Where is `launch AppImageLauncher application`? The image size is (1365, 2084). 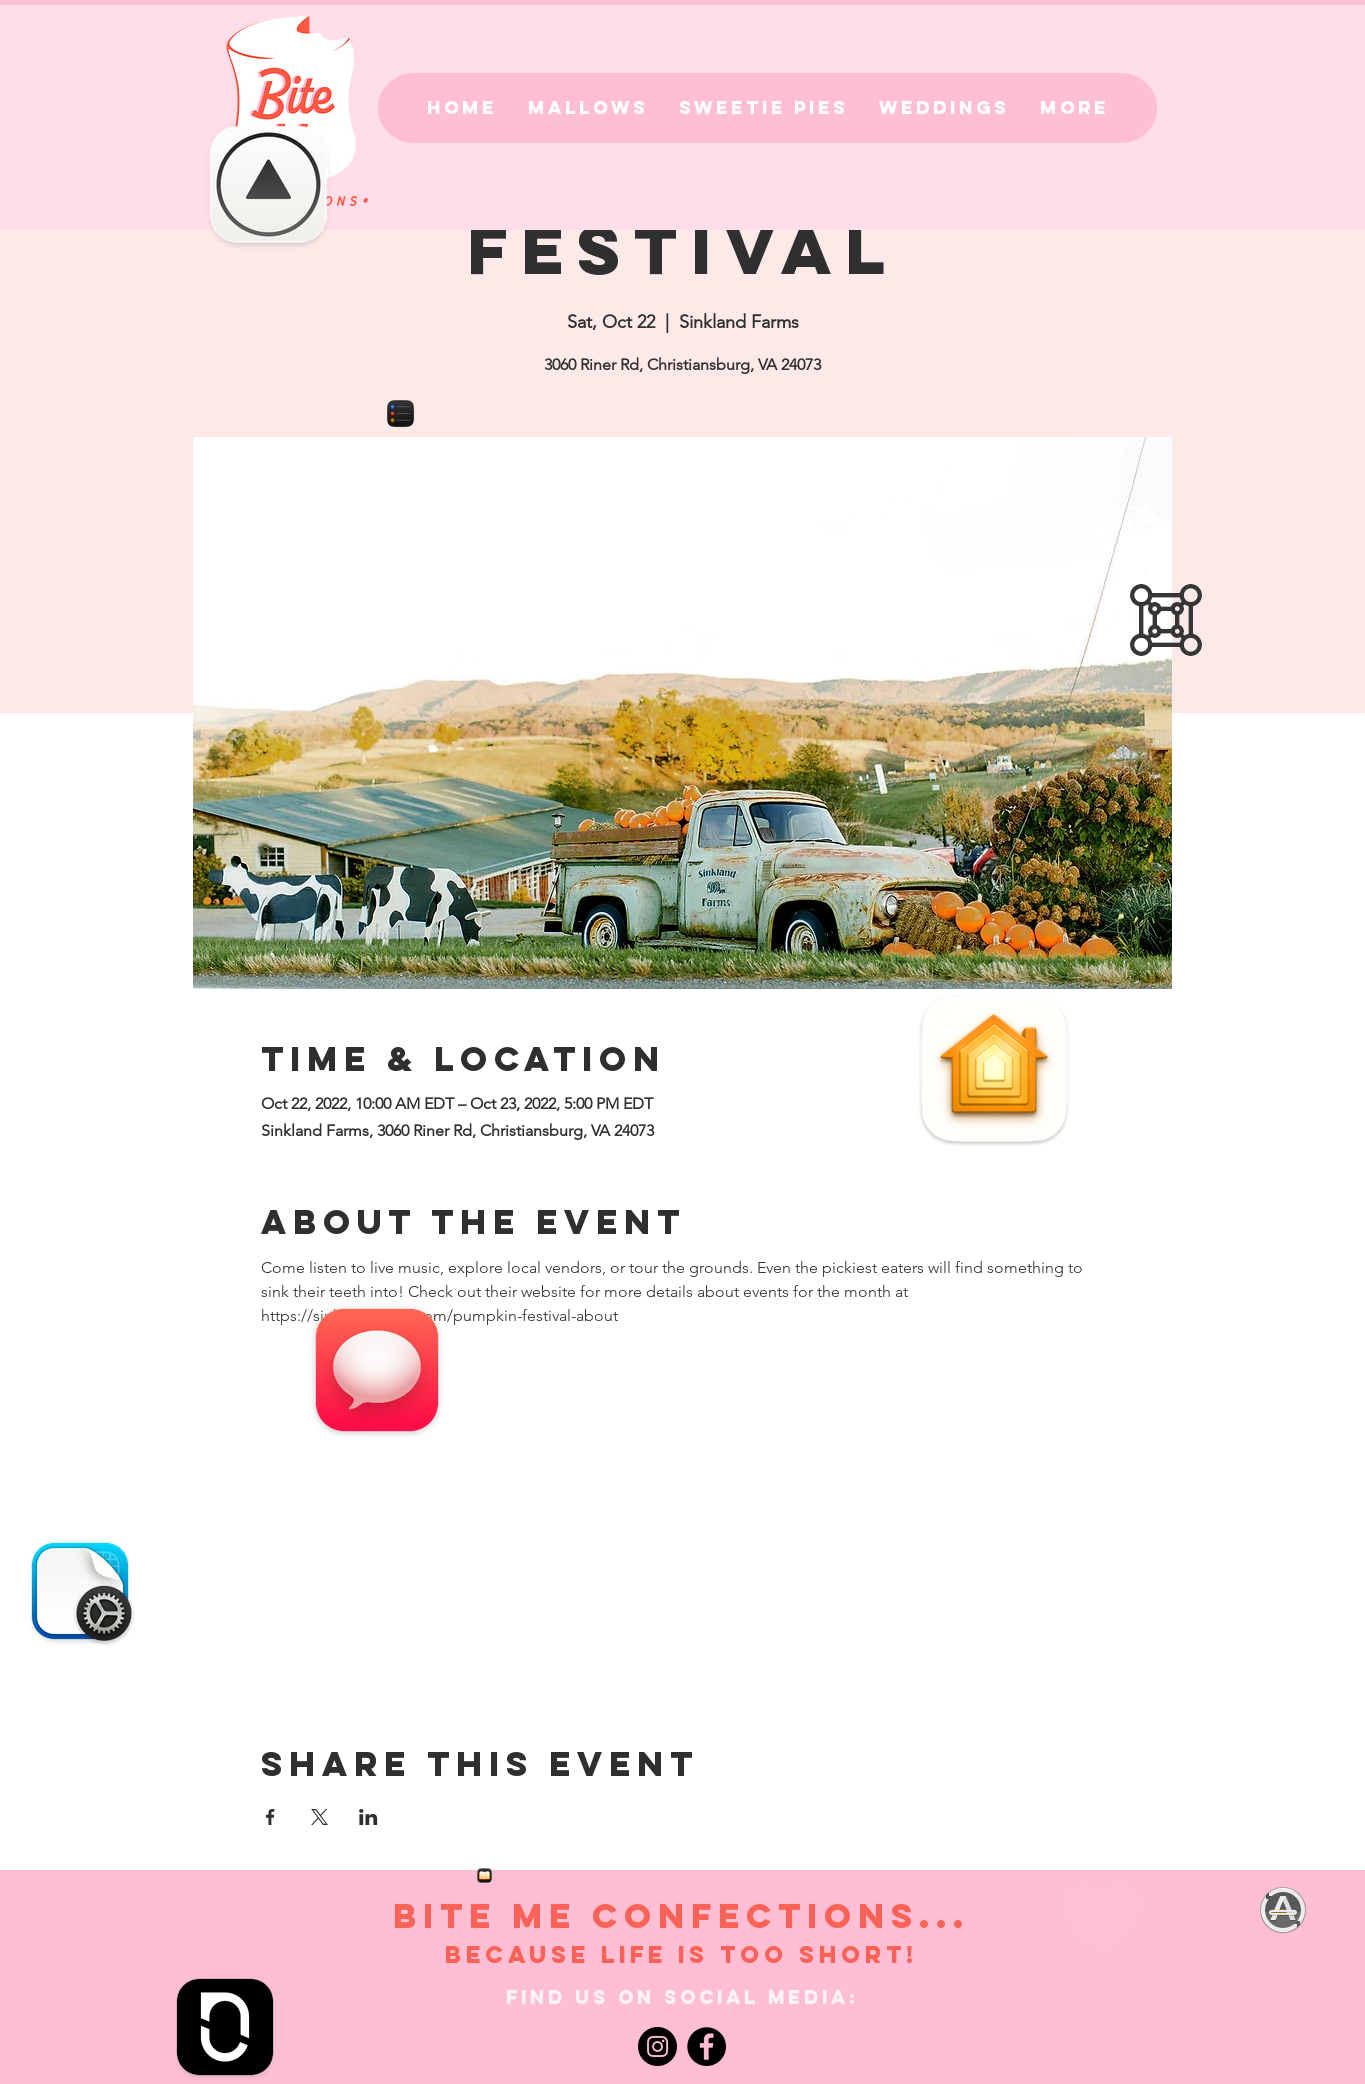
launch AppImageLauncher application is located at coordinates (268, 184).